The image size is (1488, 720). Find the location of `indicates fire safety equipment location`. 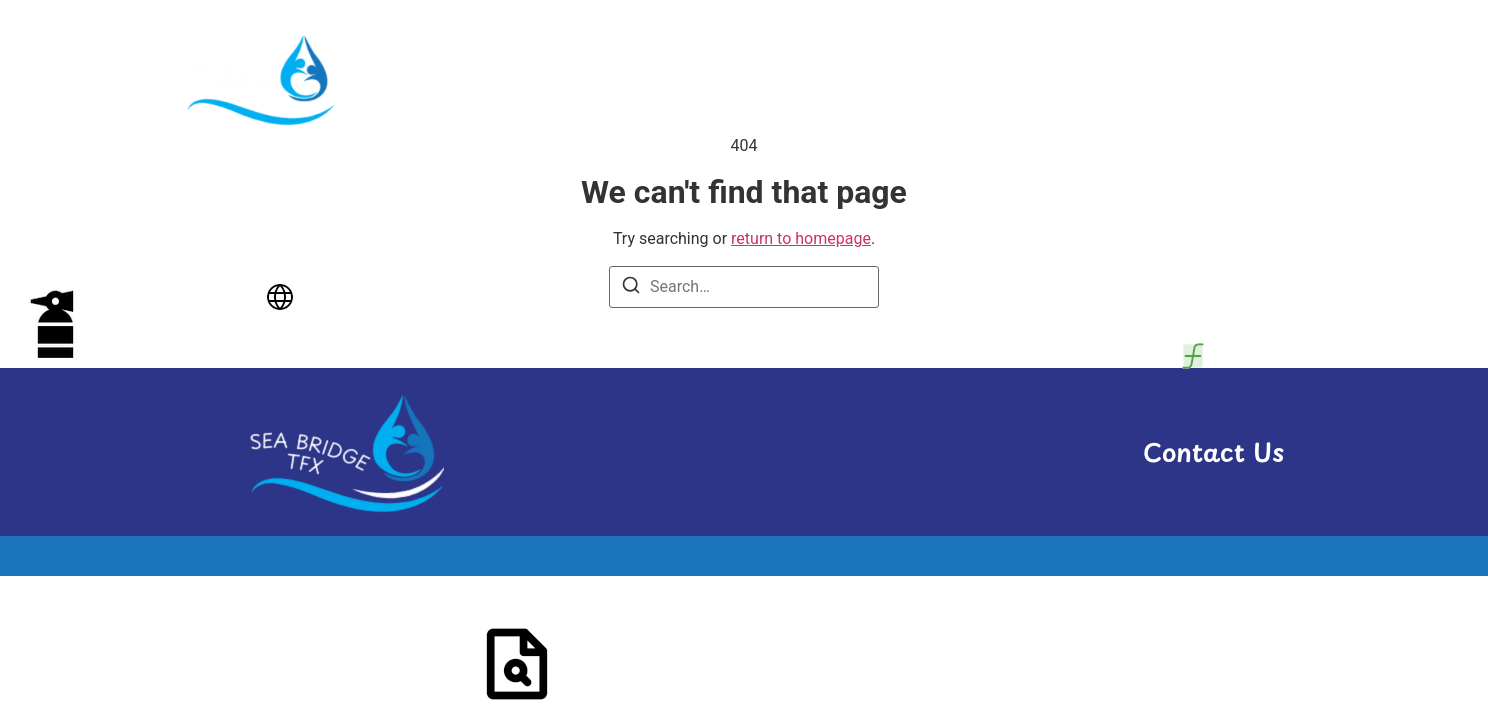

indicates fire safety equipment location is located at coordinates (55, 322).